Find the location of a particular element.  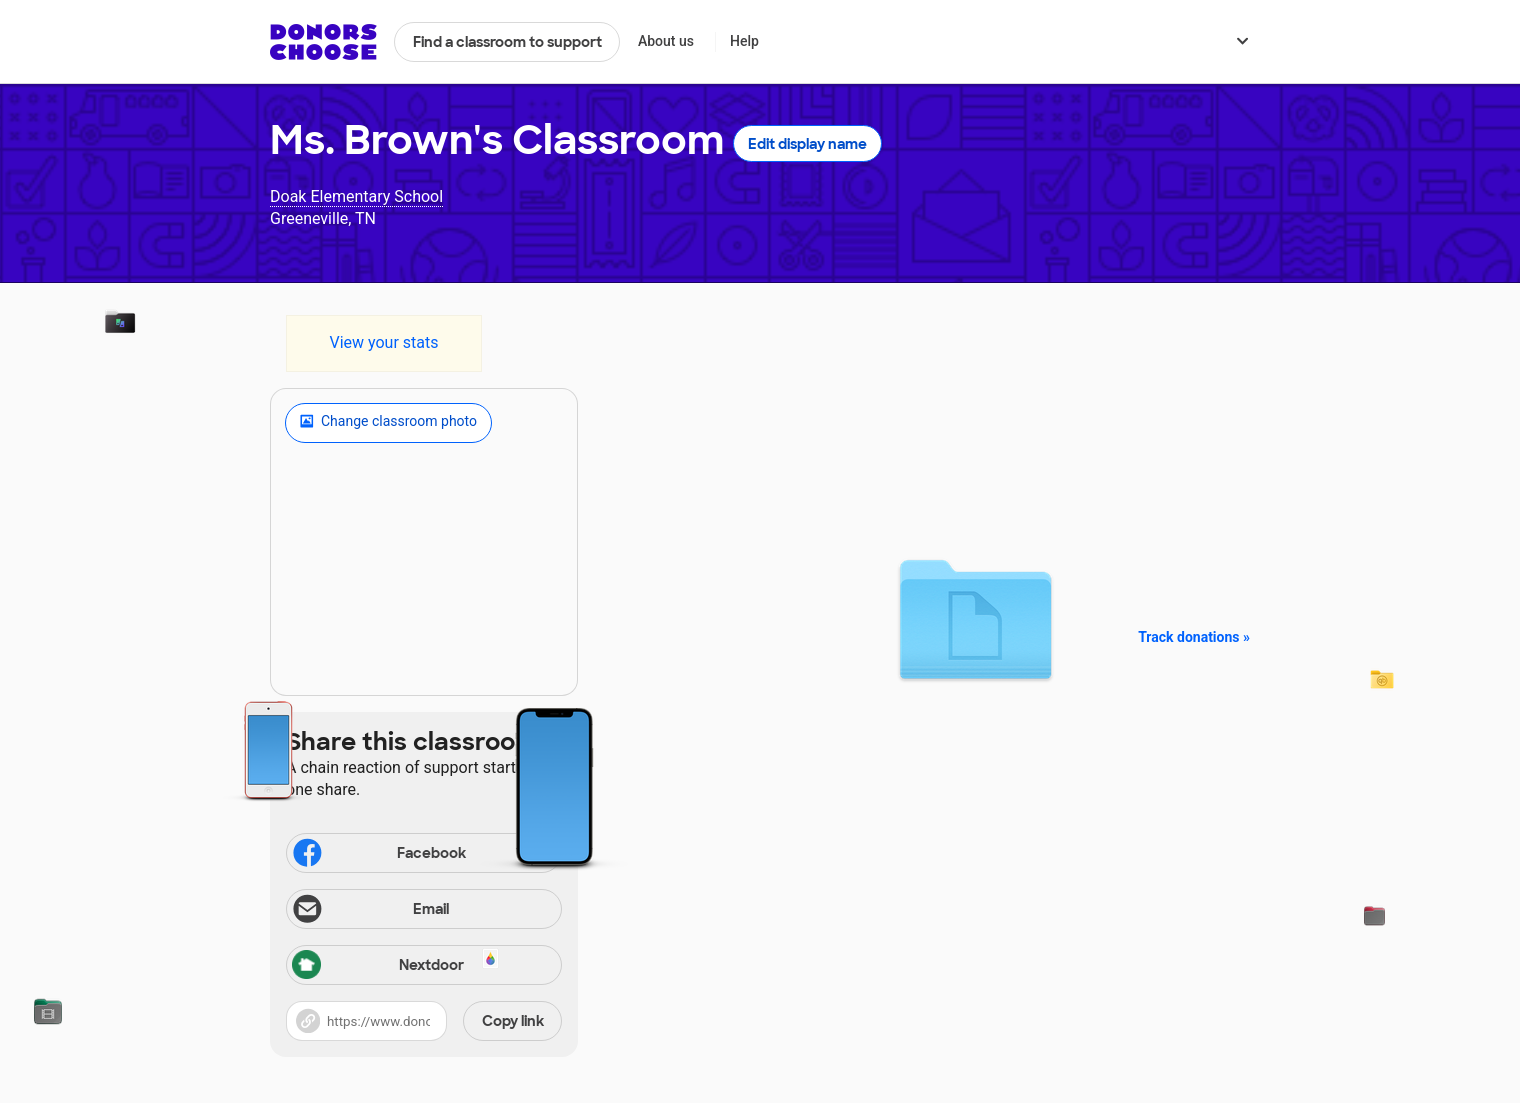

an ICC color profile file is located at coordinates (490, 958).